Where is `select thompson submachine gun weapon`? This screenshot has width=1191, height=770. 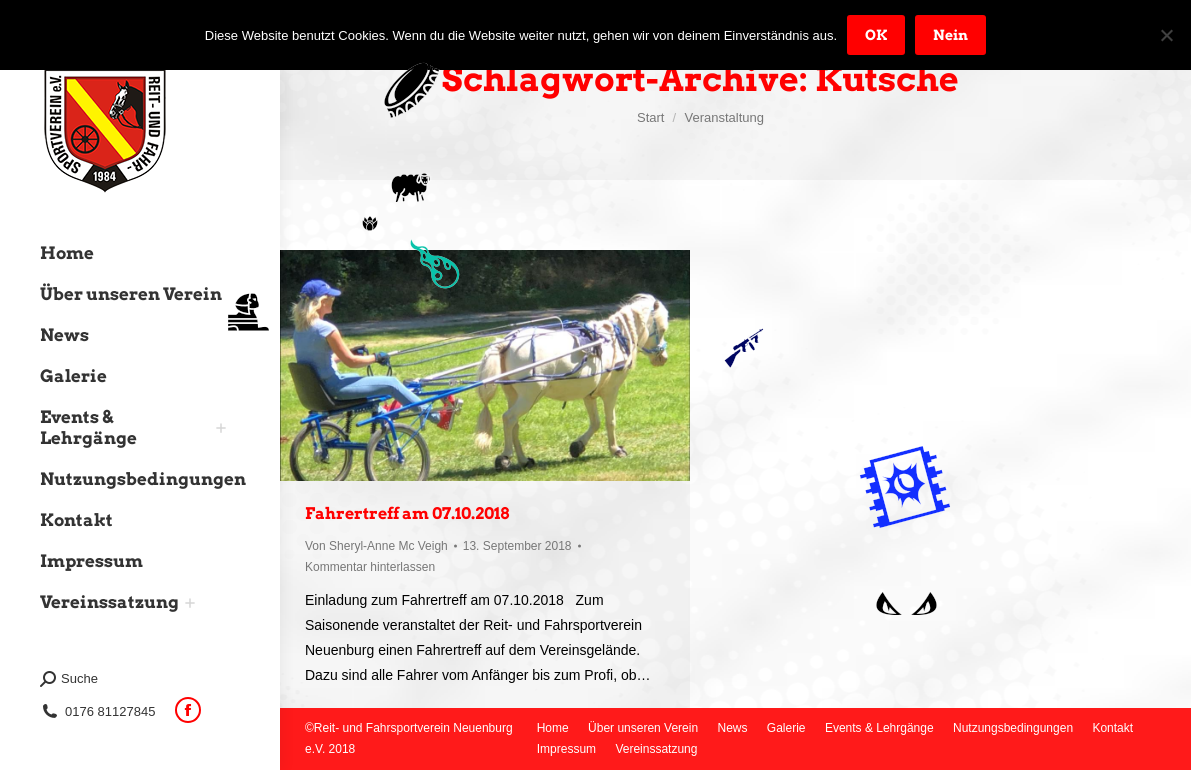 select thompson submachine gun weapon is located at coordinates (744, 348).